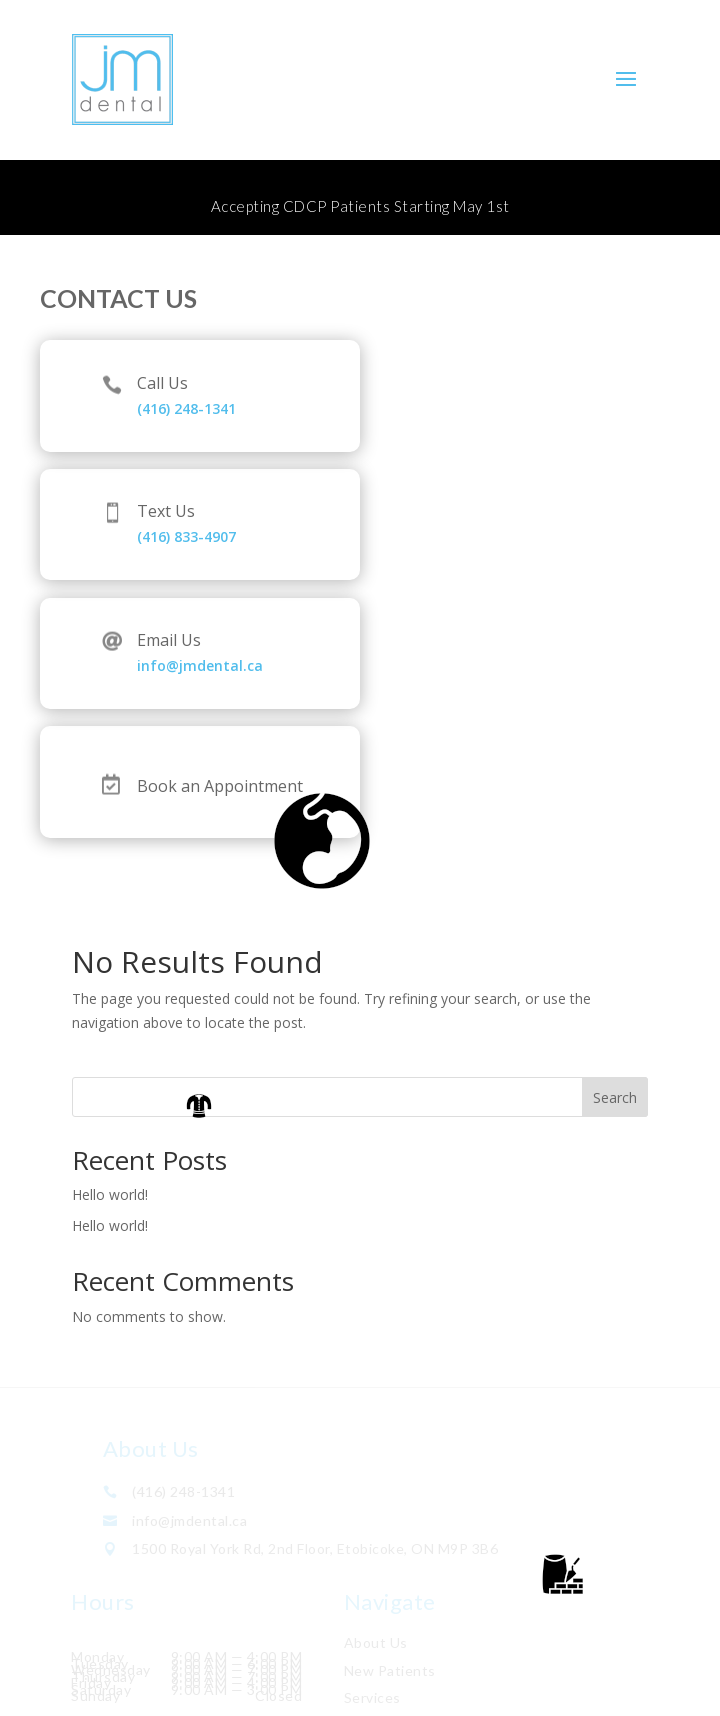 This screenshot has height=1716, width=720. What do you see at coordinates (199, 1106) in the screenshot?
I see `view clothing or apparel items` at bounding box center [199, 1106].